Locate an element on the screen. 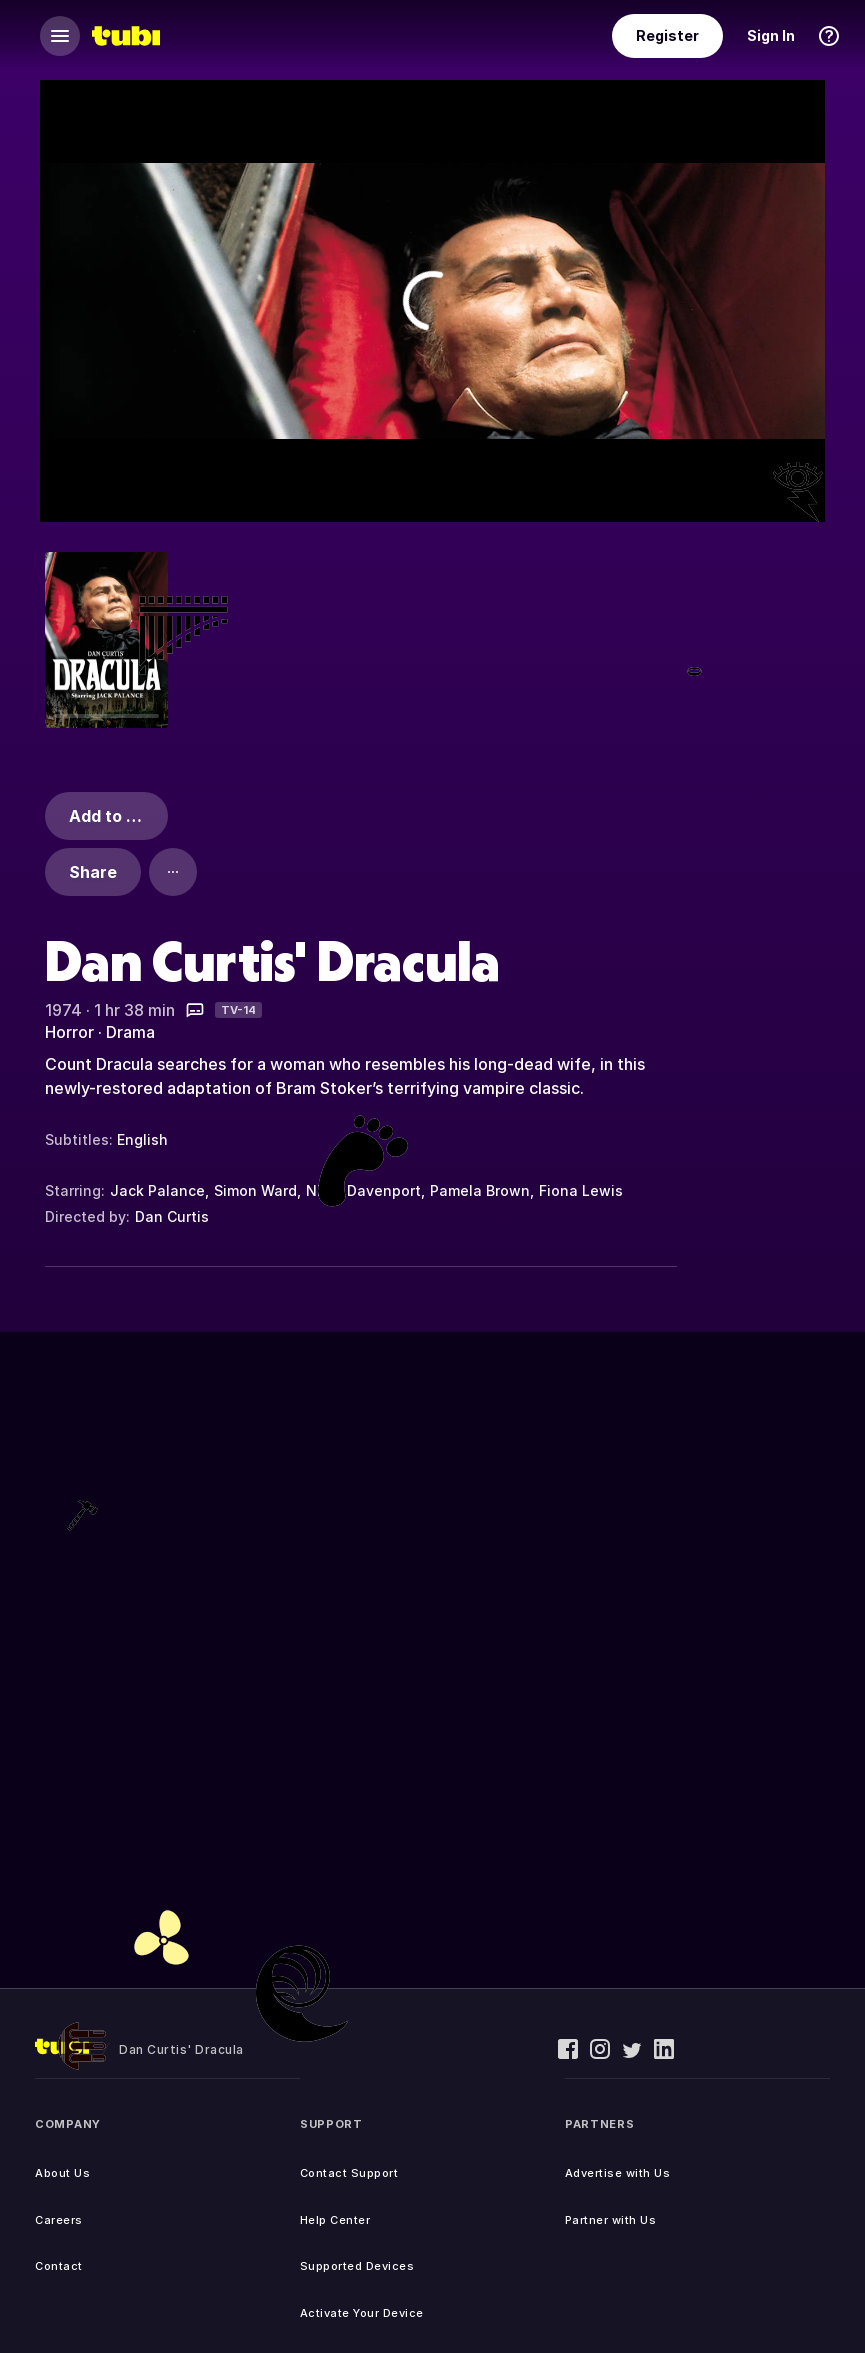  view internal horn anatomy or structure is located at coordinates (301, 1994).